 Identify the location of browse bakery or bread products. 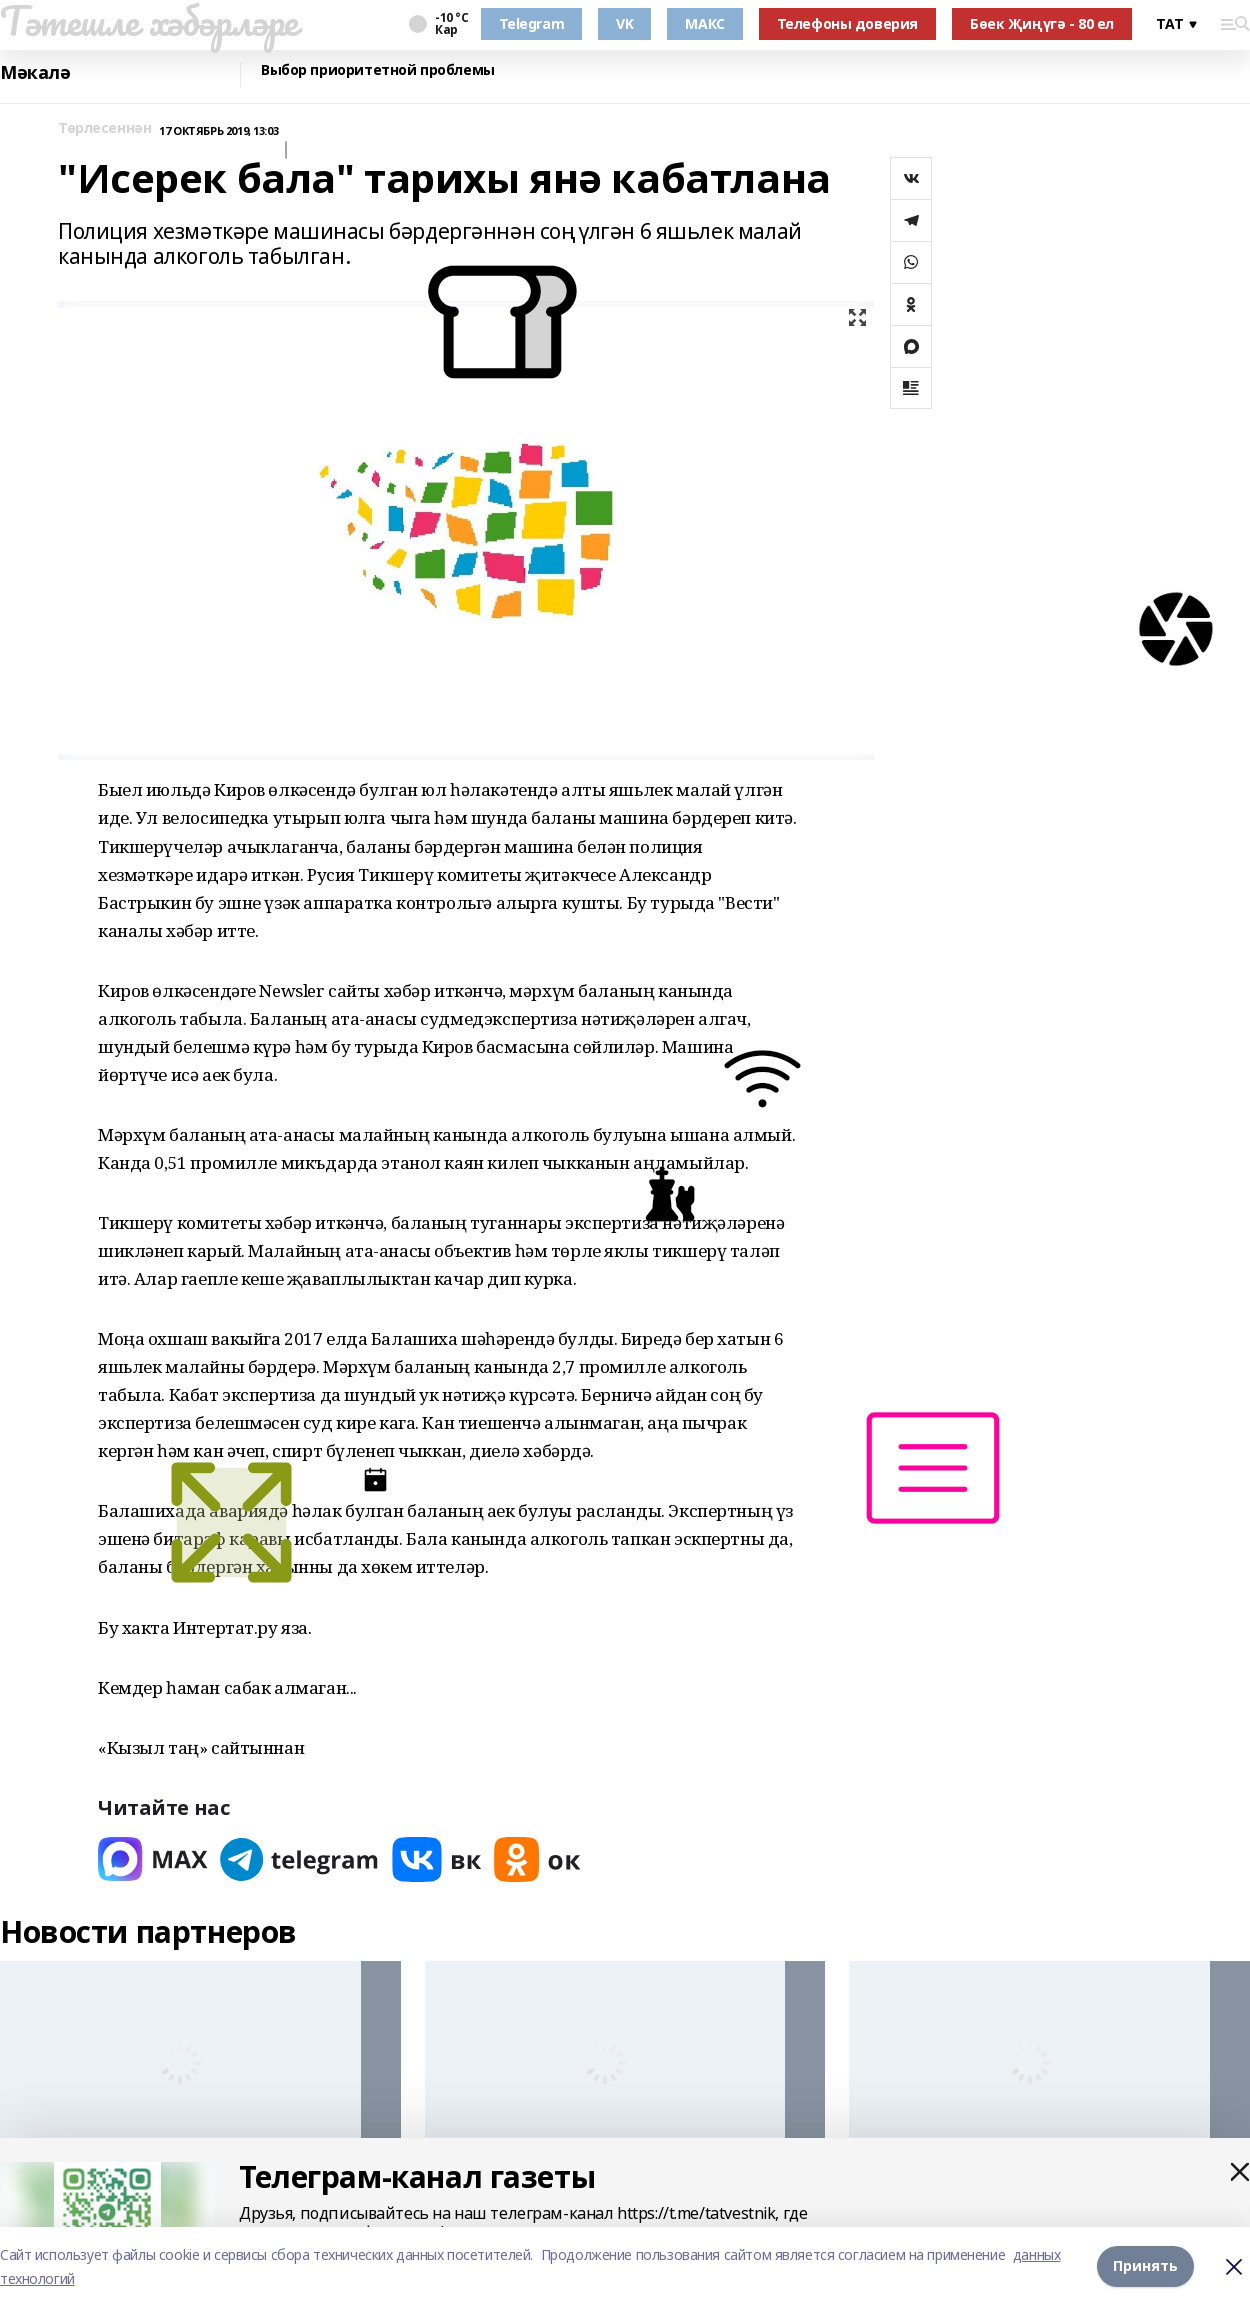
(505, 322).